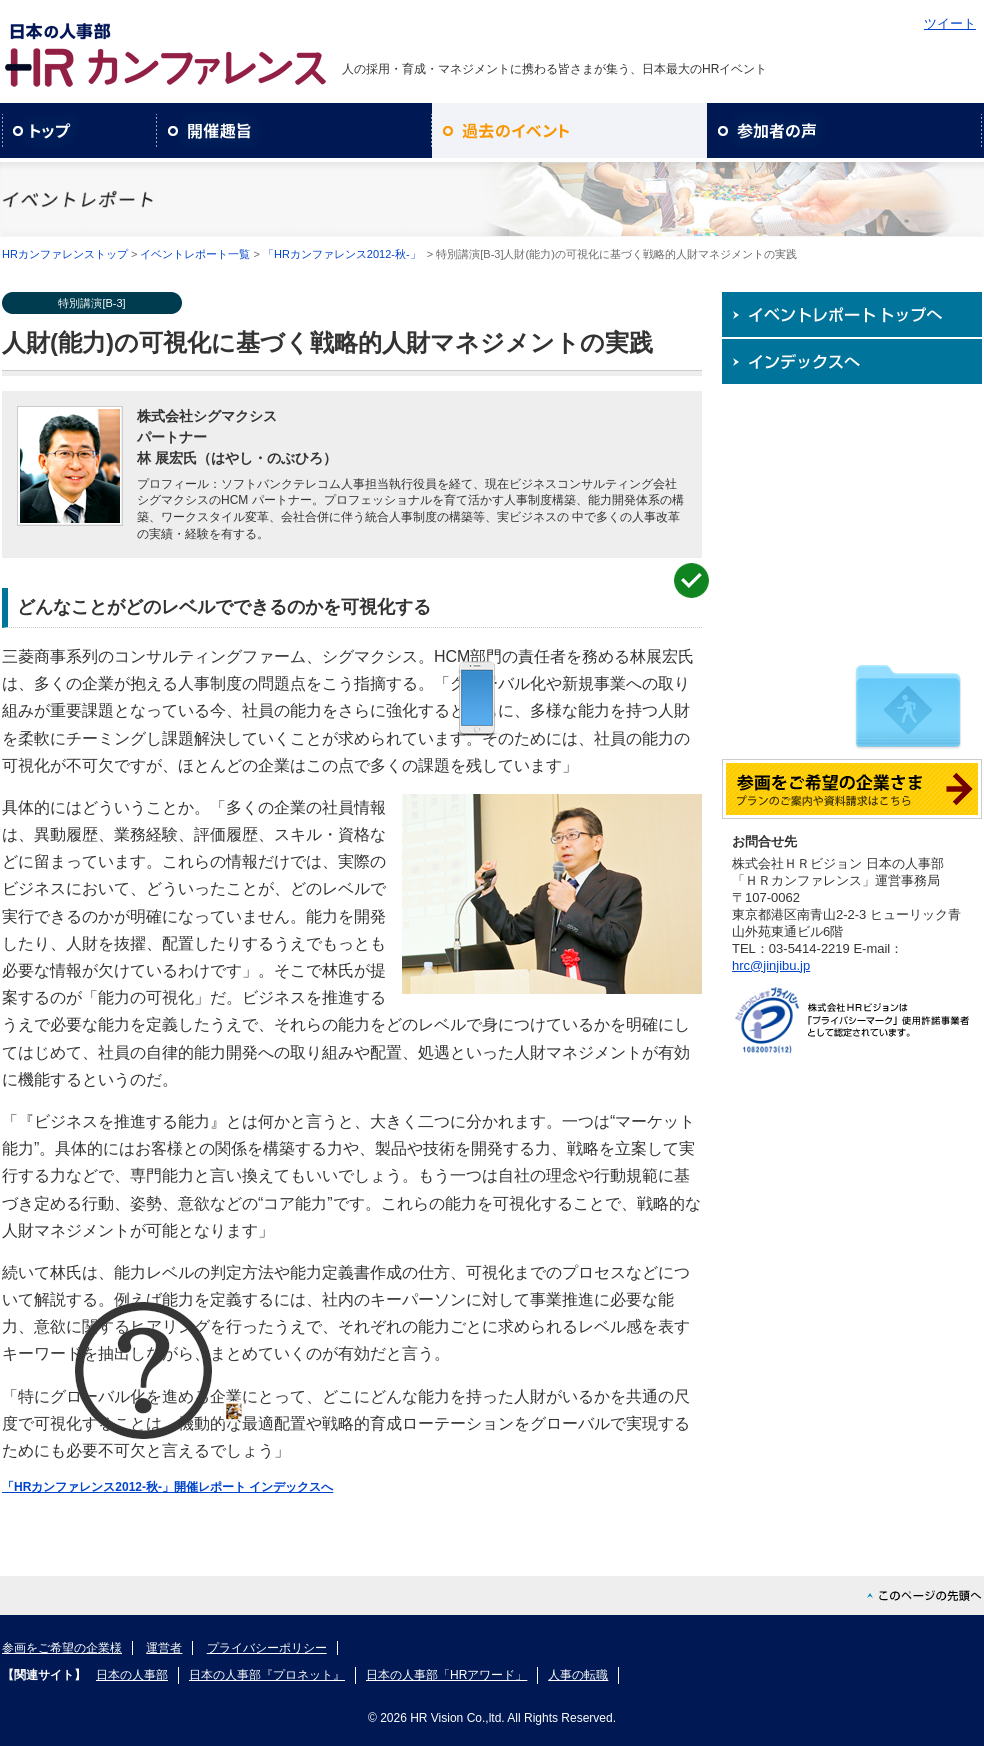 Image resolution: width=984 pixels, height=1746 pixels. What do you see at coordinates (143, 1370) in the screenshot?
I see `access help or support documentation` at bounding box center [143, 1370].